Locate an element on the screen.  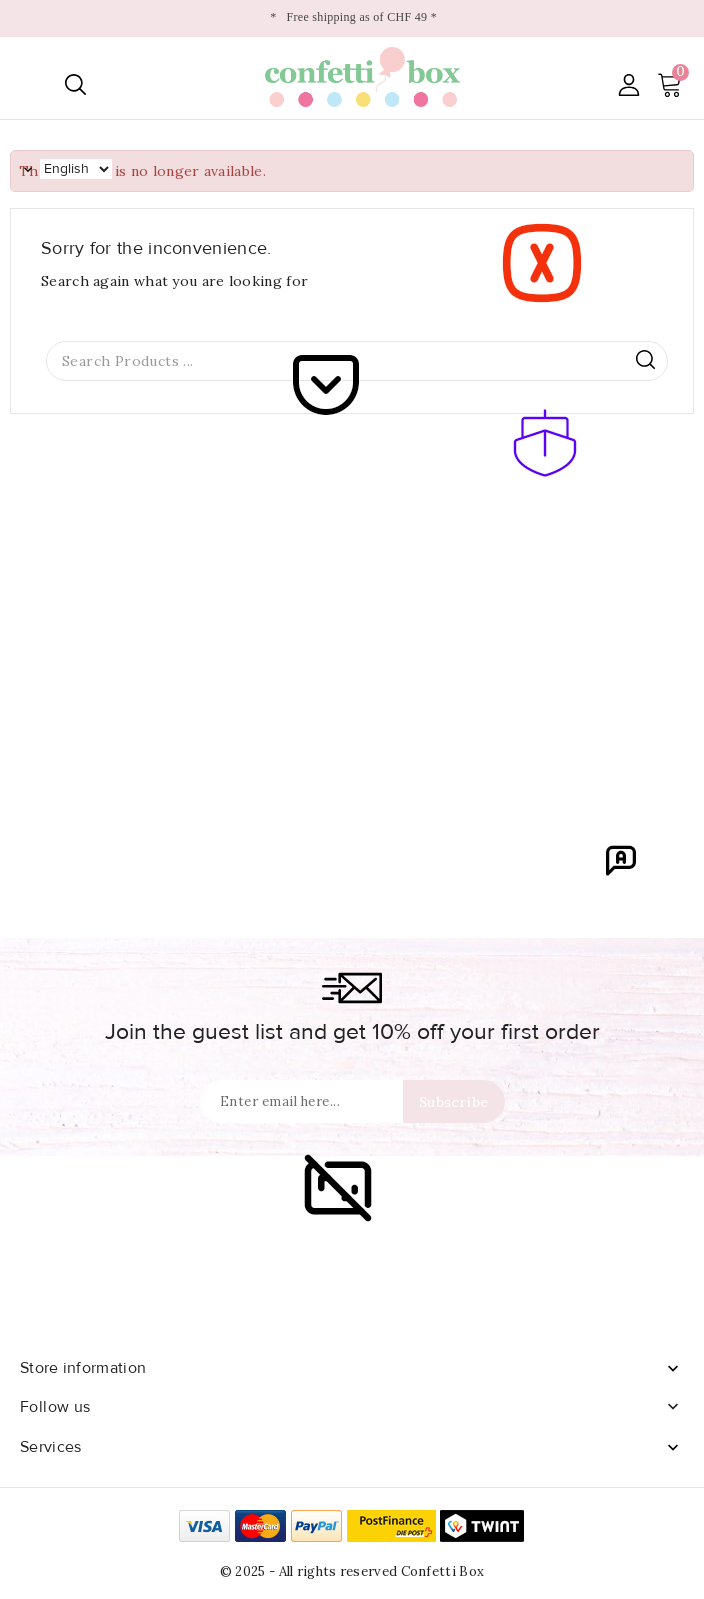
access boat or ferry services is located at coordinates (545, 443).